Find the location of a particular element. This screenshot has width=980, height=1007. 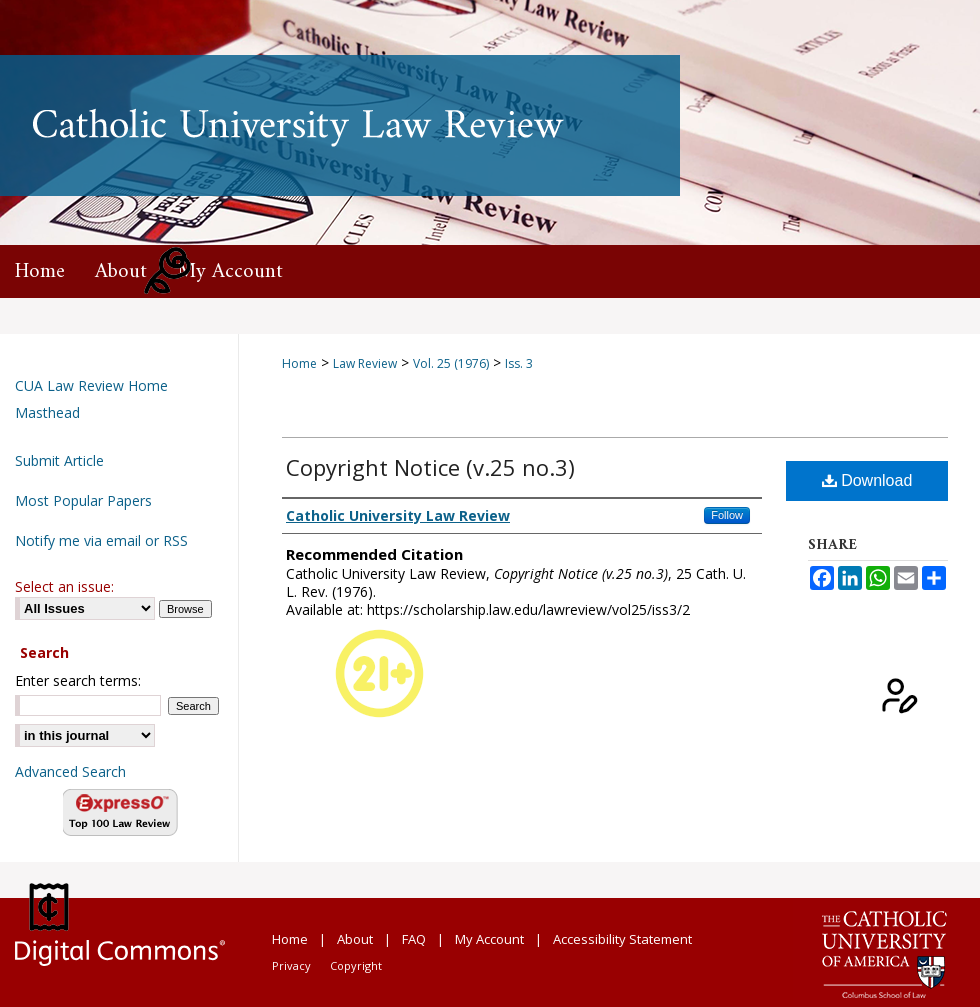

view transaction receipt details is located at coordinates (49, 907).